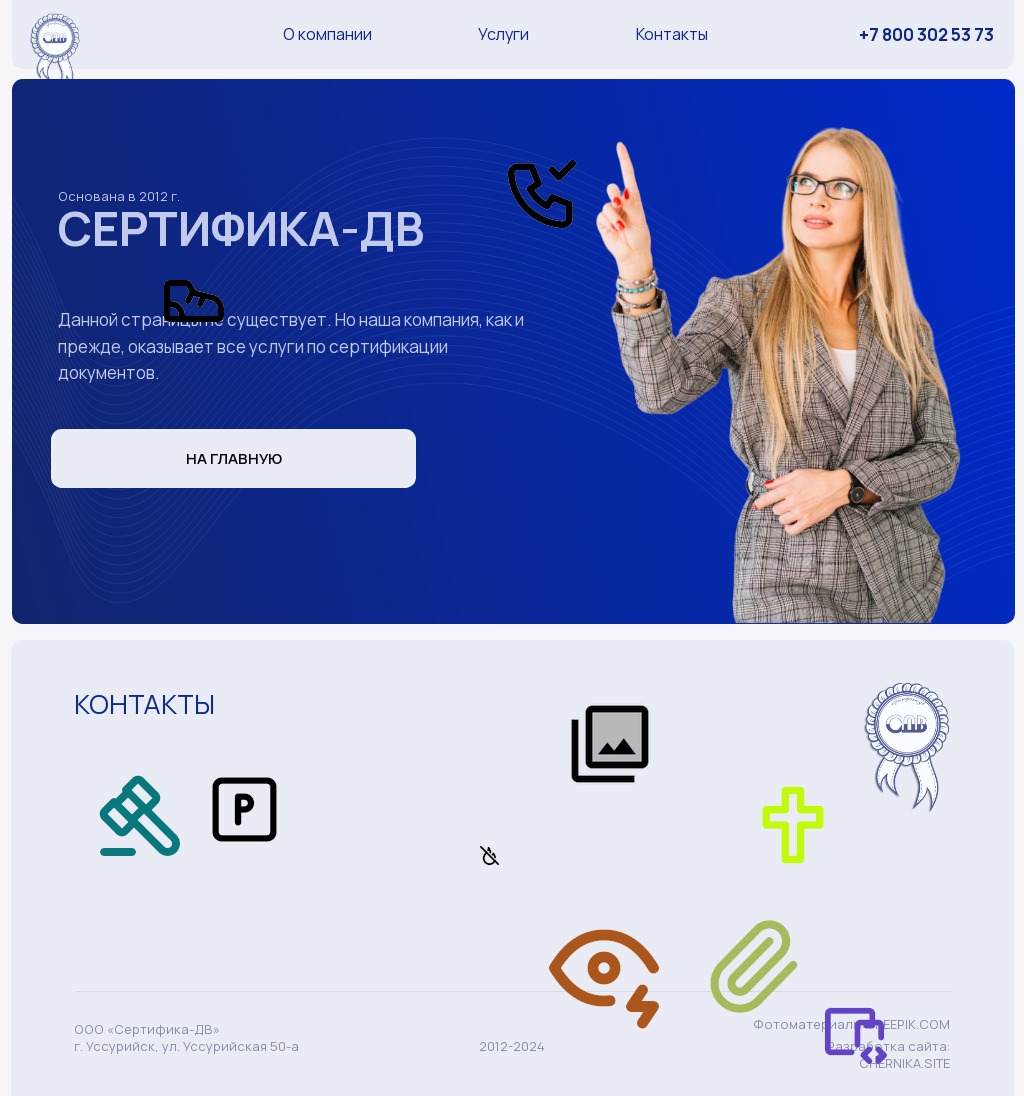 Image resolution: width=1024 pixels, height=1096 pixels. Describe the element at coordinates (610, 744) in the screenshot. I see `apply filters to images or photos` at that location.